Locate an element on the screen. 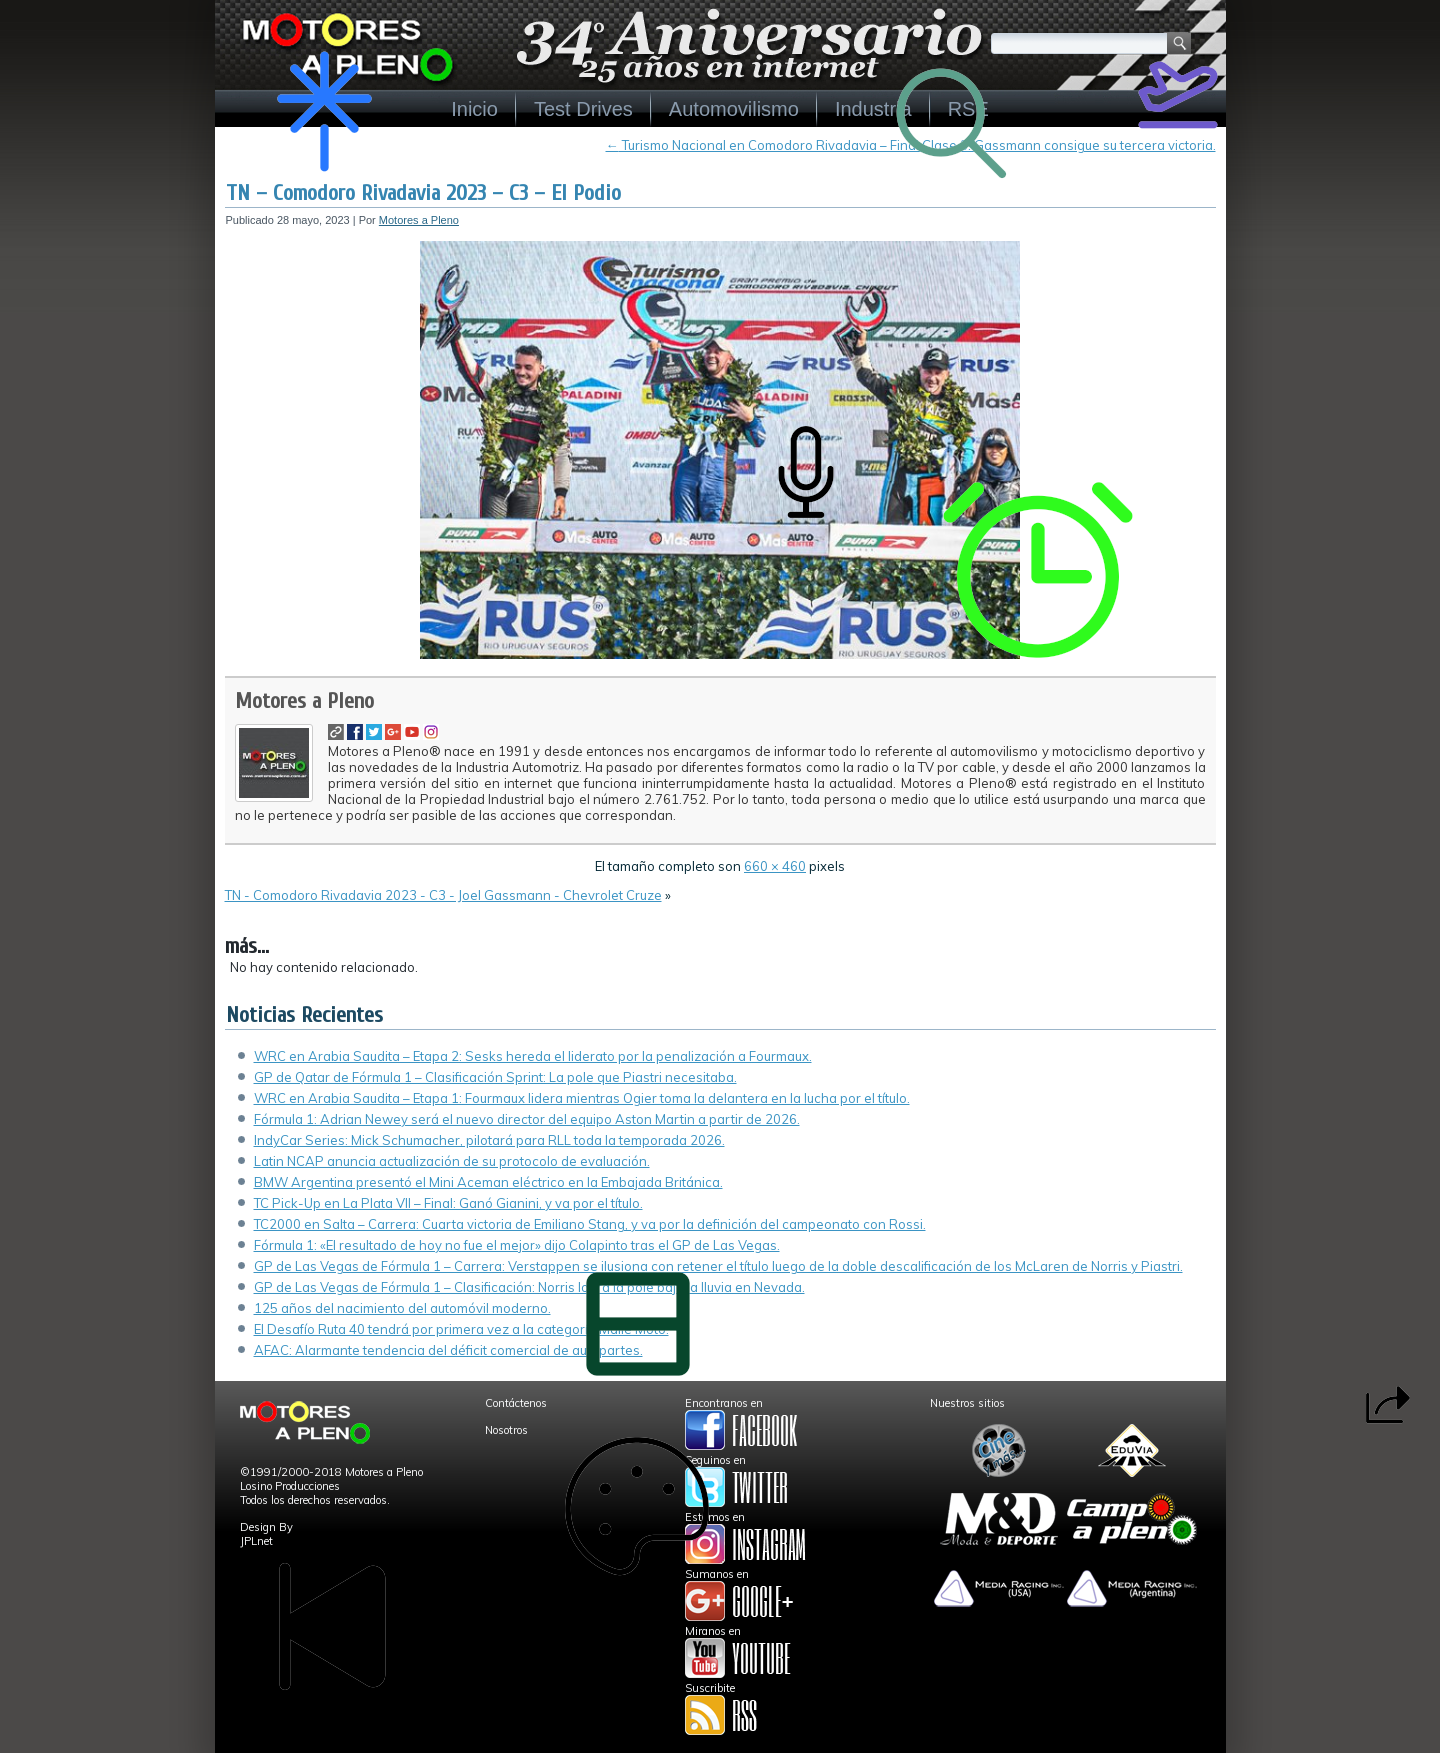 This screenshot has width=1440, height=1753. search for content or items is located at coordinates (950, 122).